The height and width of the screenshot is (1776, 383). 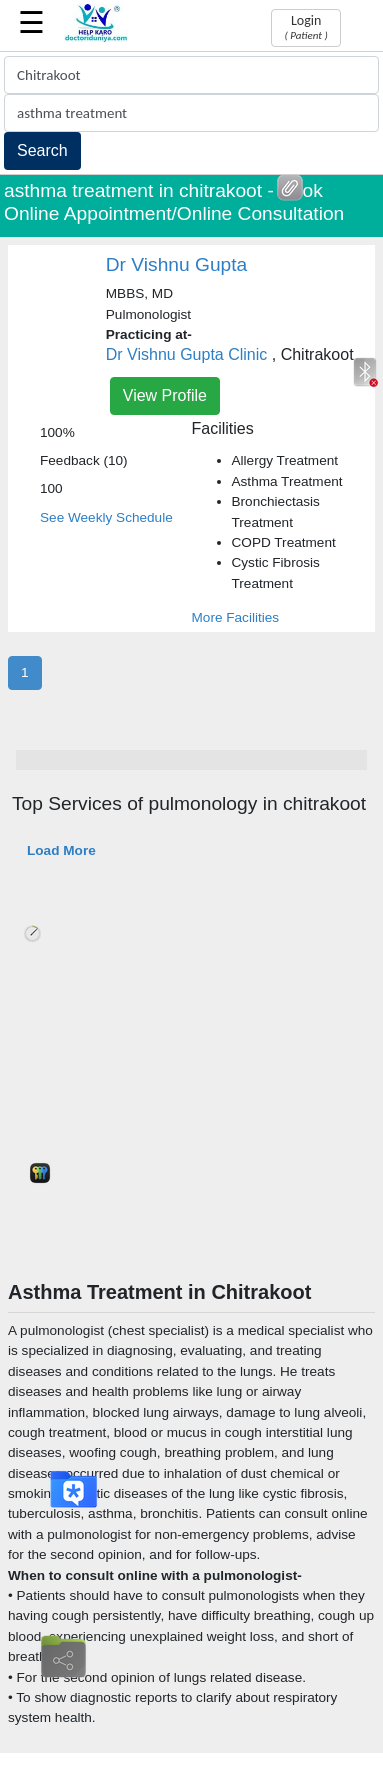 What do you see at coordinates (73, 1490) in the screenshot?
I see `open Tim messaging app folder` at bounding box center [73, 1490].